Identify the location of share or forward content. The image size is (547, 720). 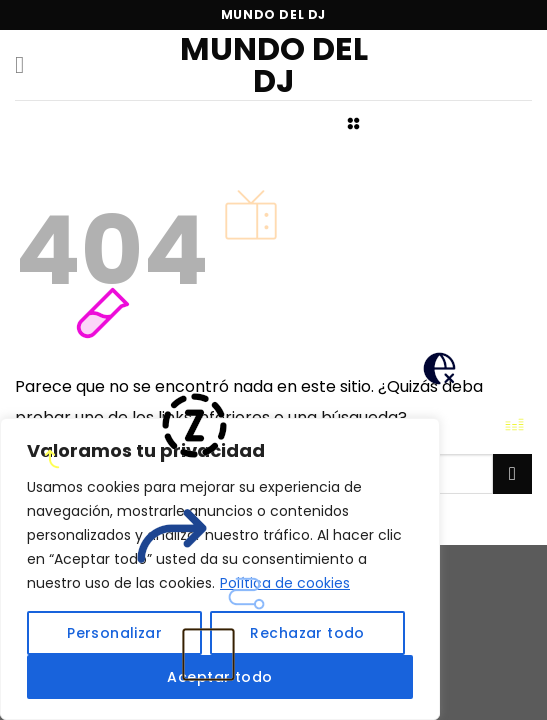
(172, 536).